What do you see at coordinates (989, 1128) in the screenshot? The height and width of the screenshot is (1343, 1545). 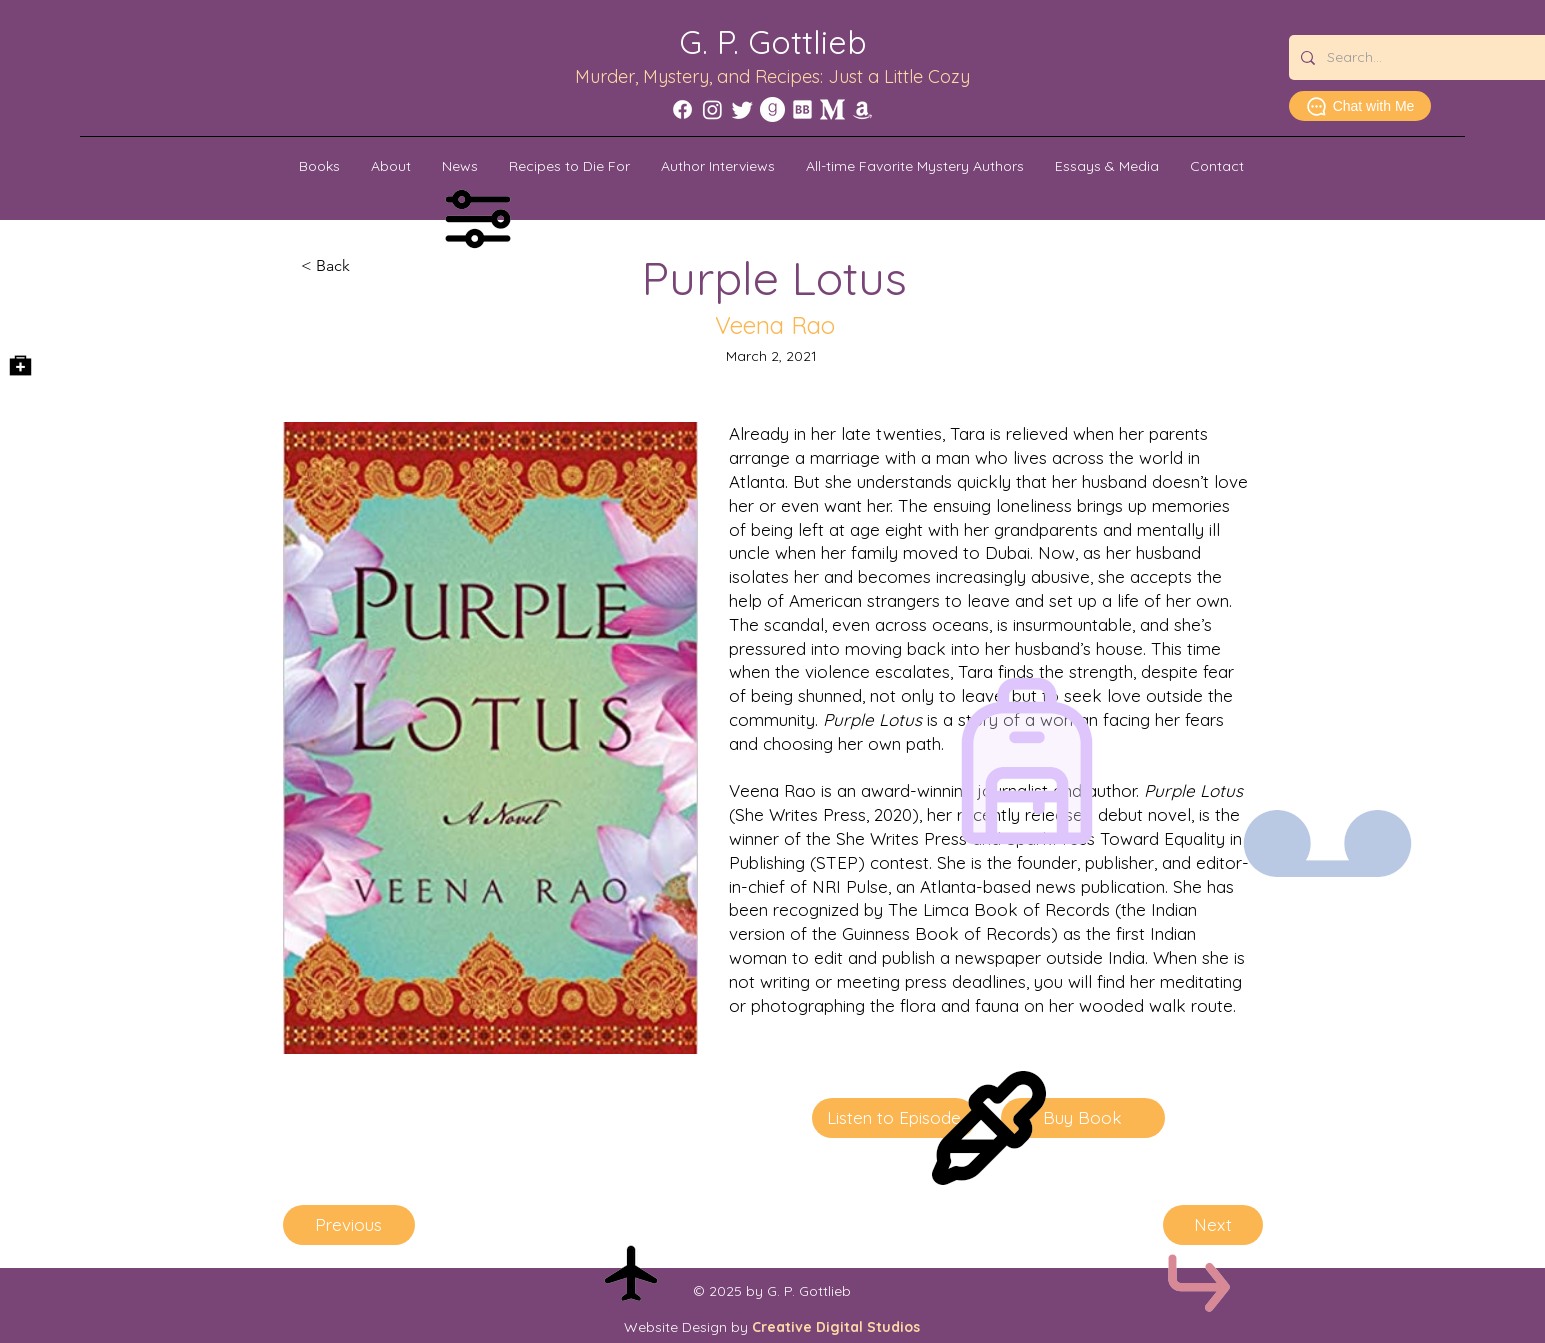 I see `pick a color from the canvas` at bounding box center [989, 1128].